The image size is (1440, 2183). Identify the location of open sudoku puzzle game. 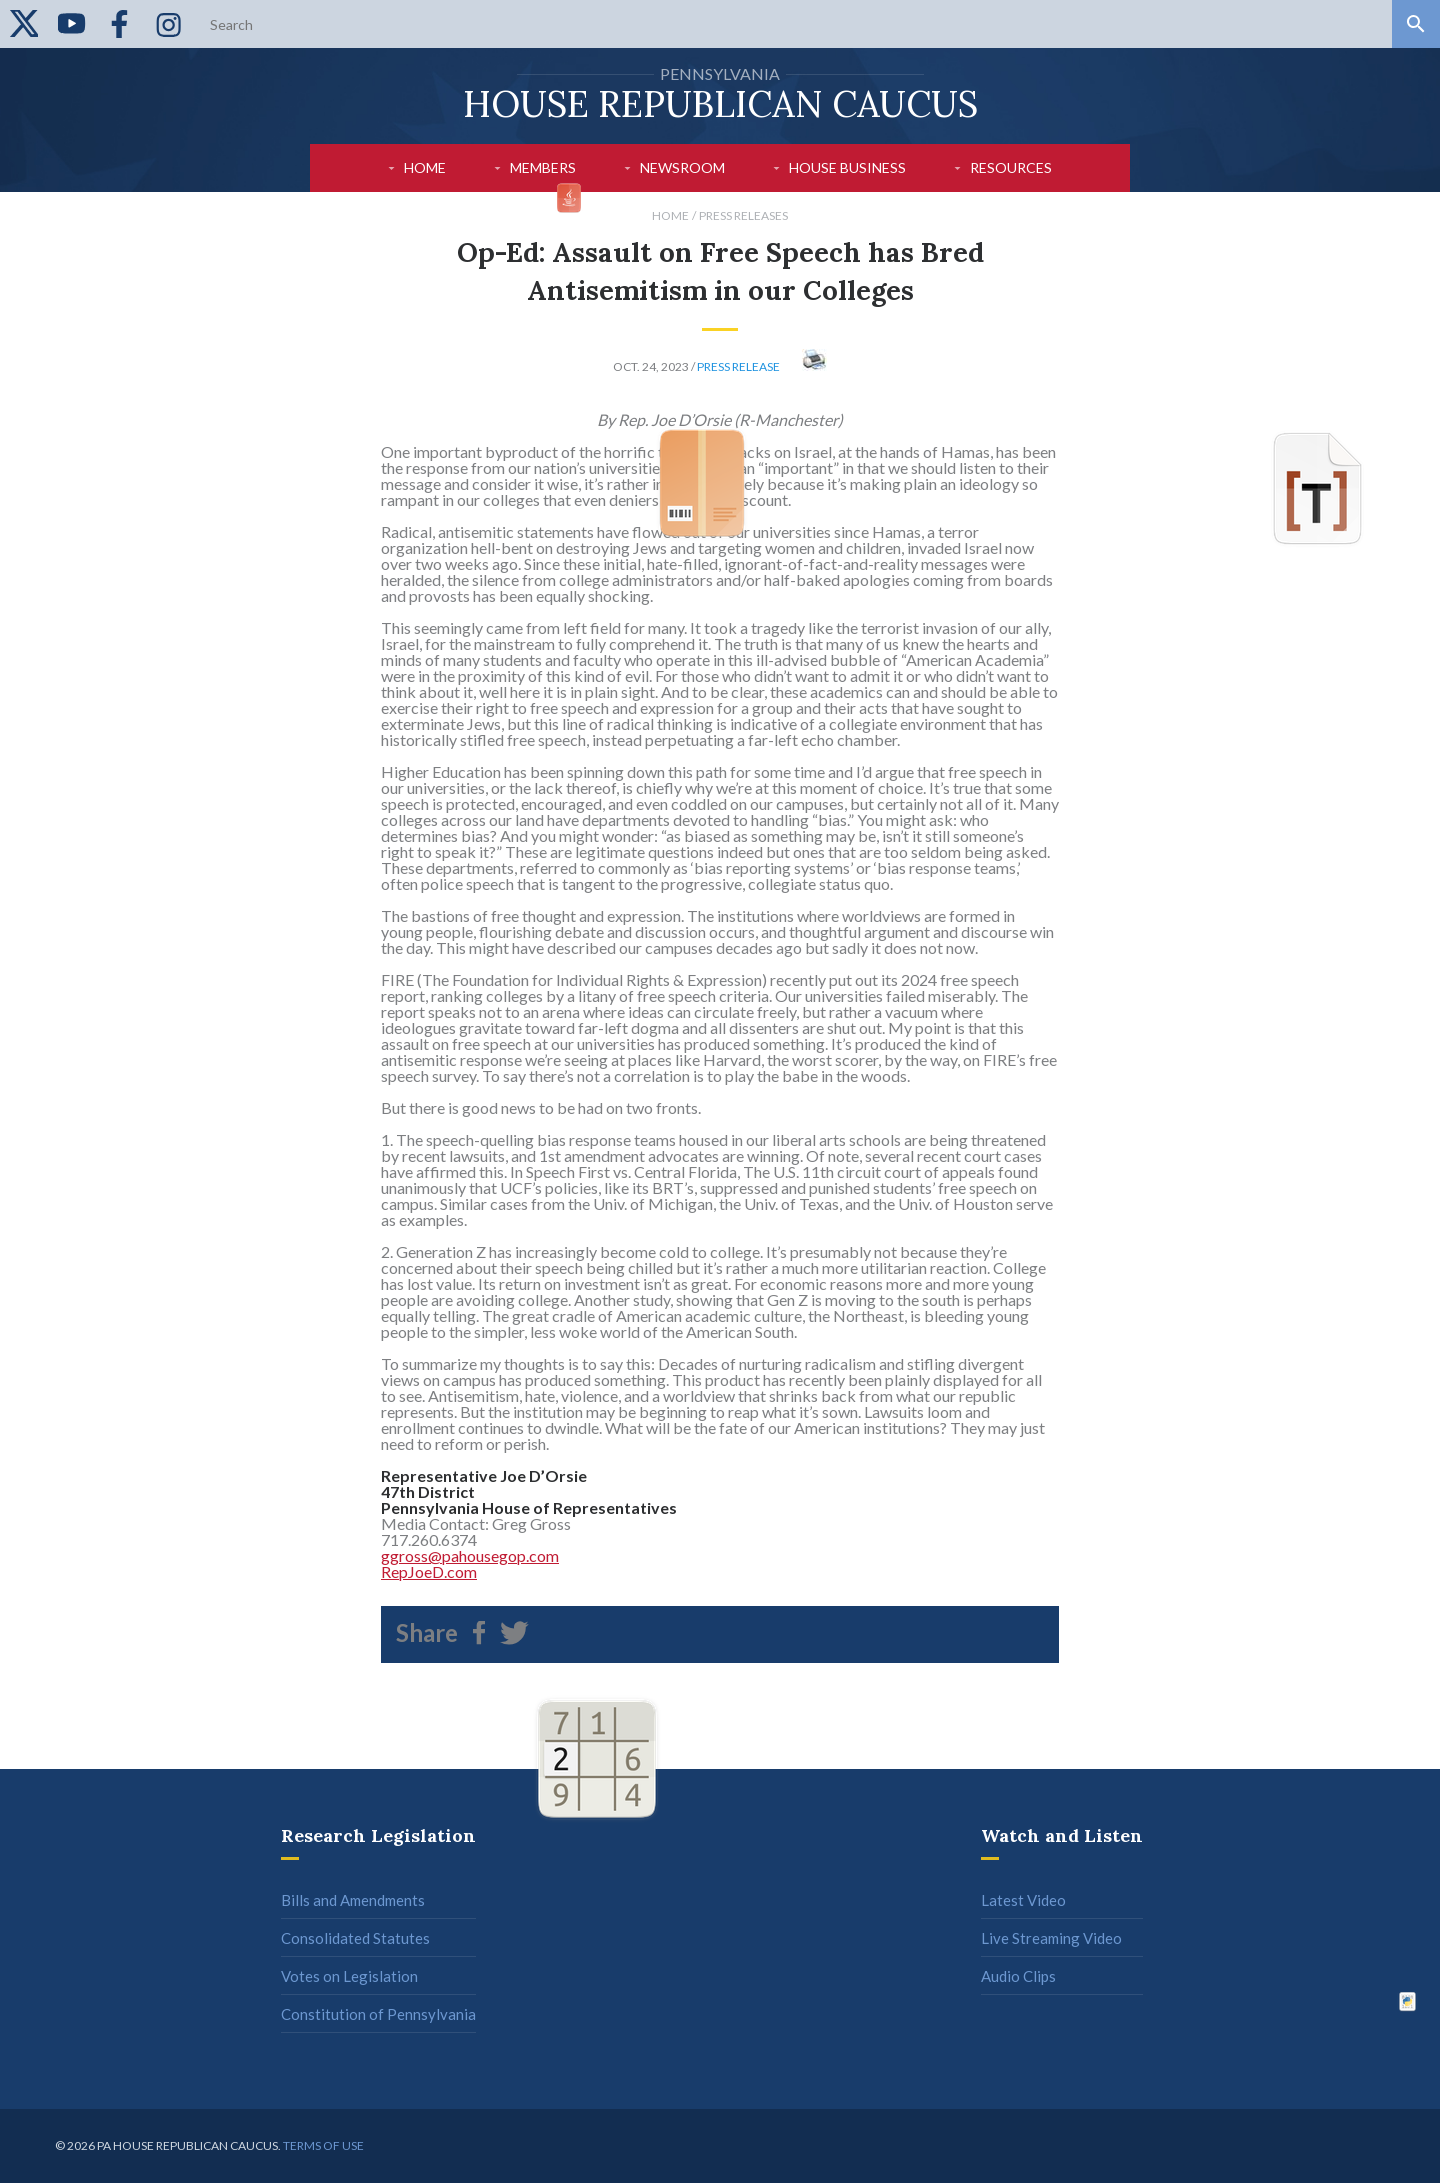
(597, 1759).